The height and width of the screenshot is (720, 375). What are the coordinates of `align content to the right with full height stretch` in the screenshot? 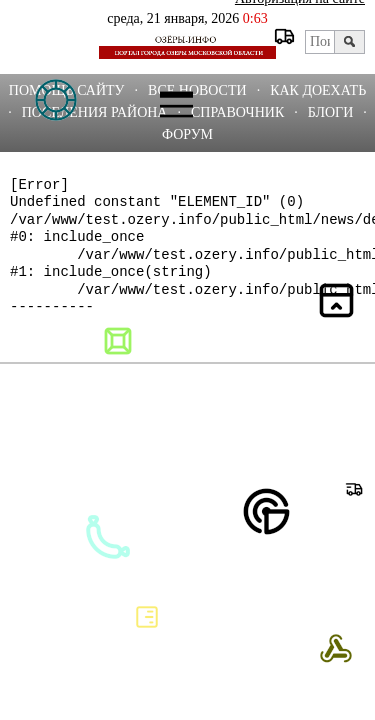 It's located at (147, 617).